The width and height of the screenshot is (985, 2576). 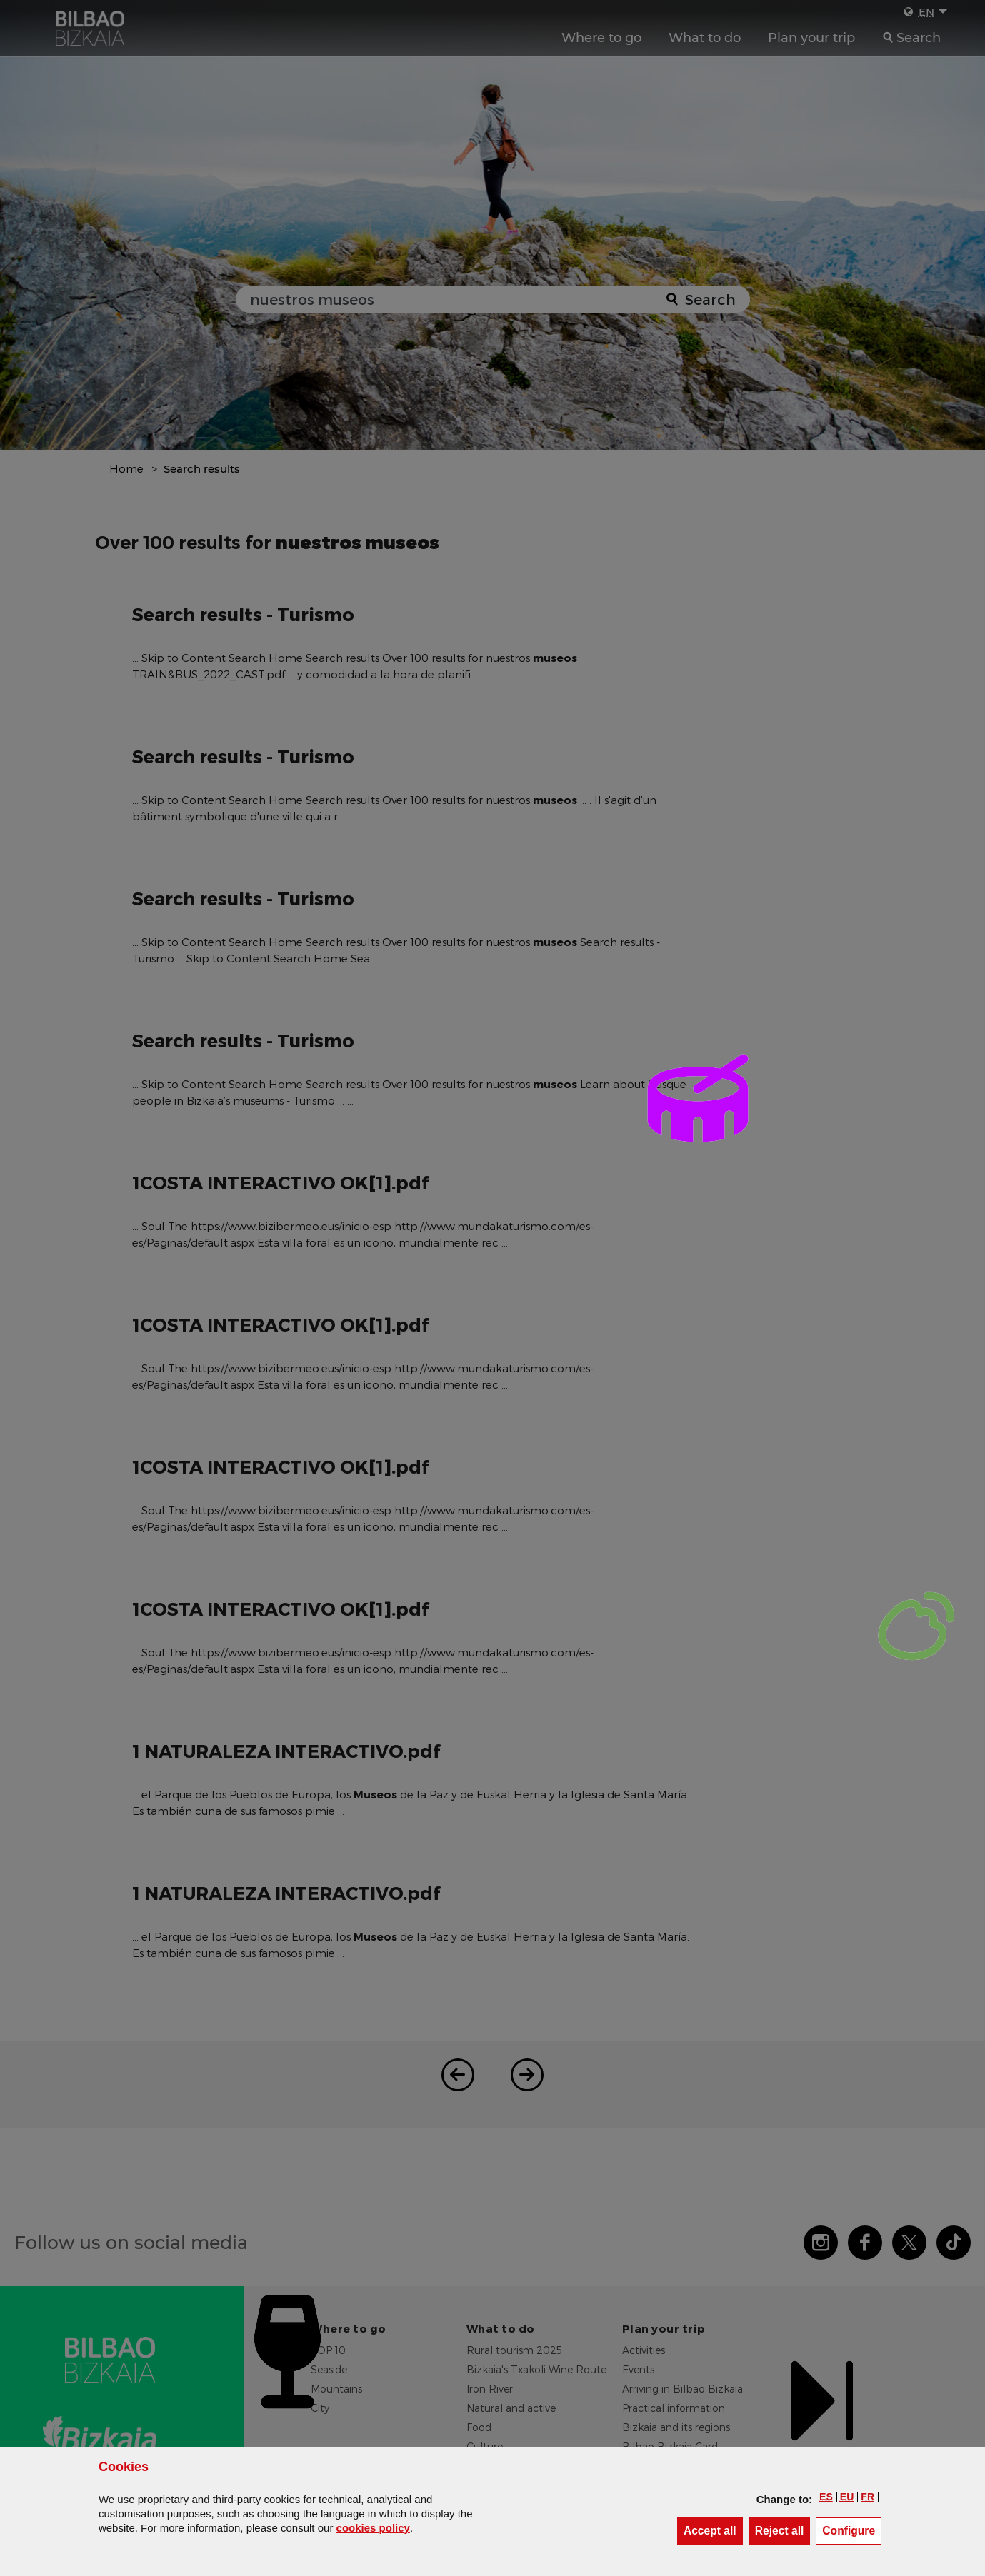 What do you see at coordinates (287, 2348) in the screenshot?
I see `browse wine or beverage options` at bounding box center [287, 2348].